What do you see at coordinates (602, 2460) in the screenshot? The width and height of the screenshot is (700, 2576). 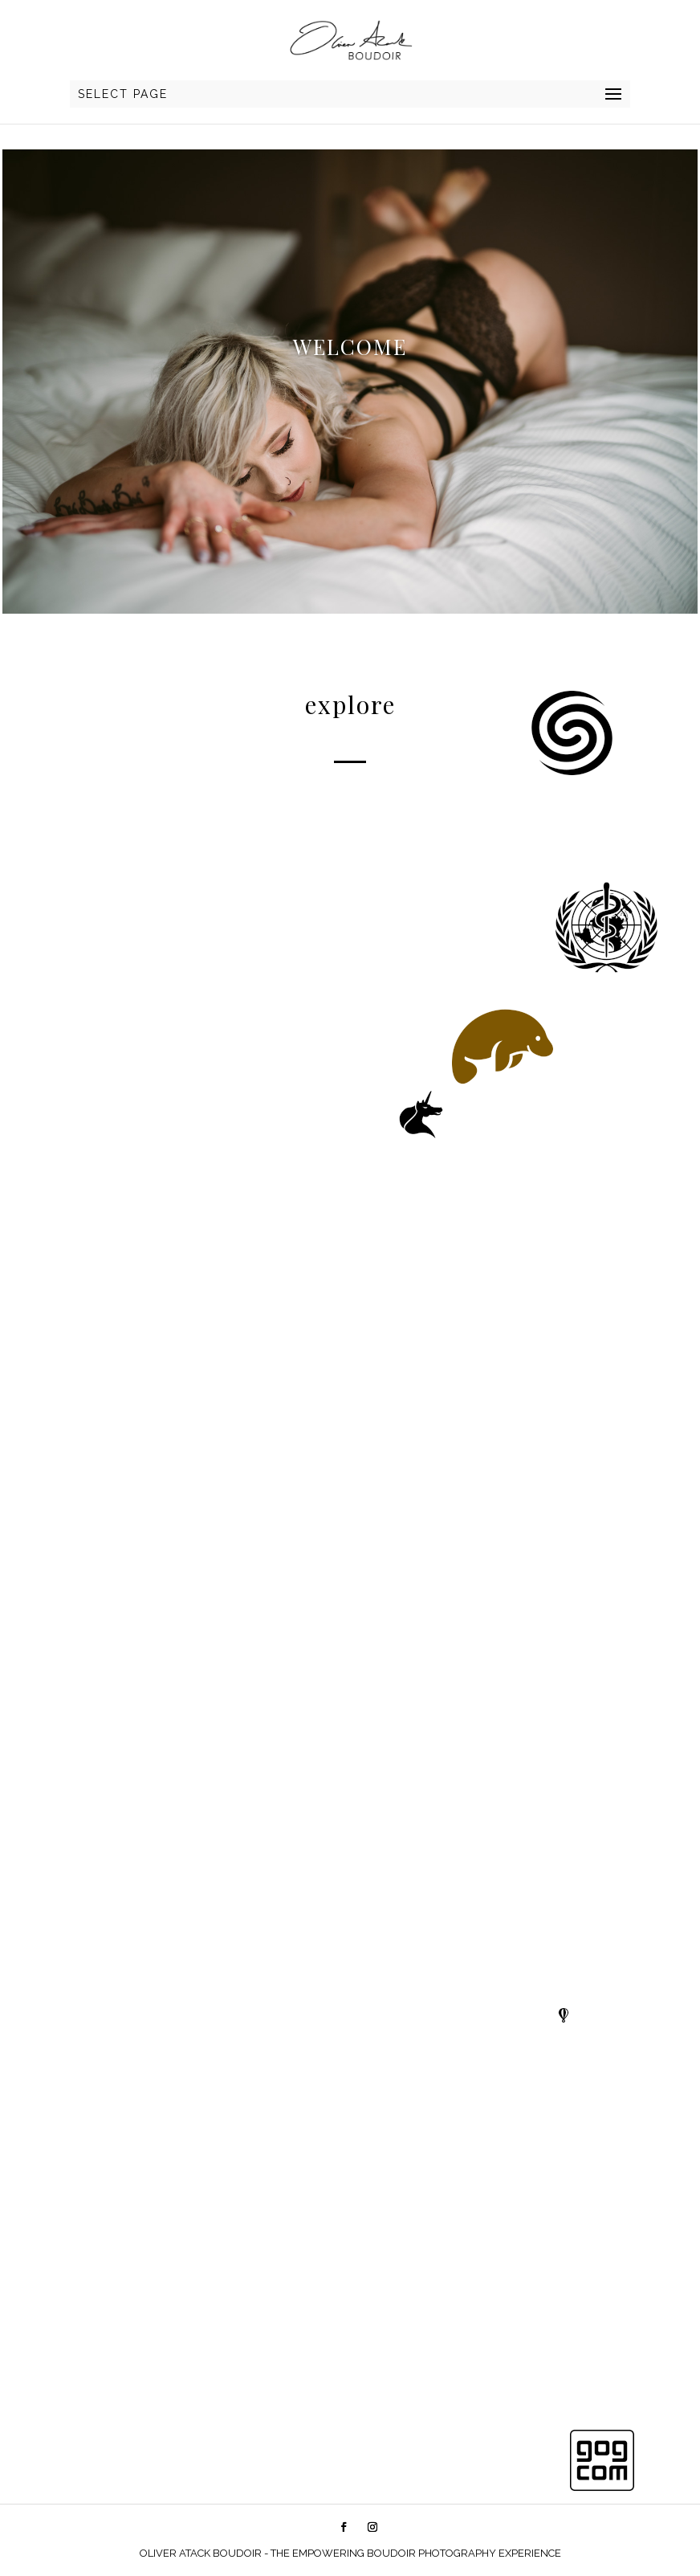 I see `visit the GOG.com game store` at bounding box center [602, 2460].